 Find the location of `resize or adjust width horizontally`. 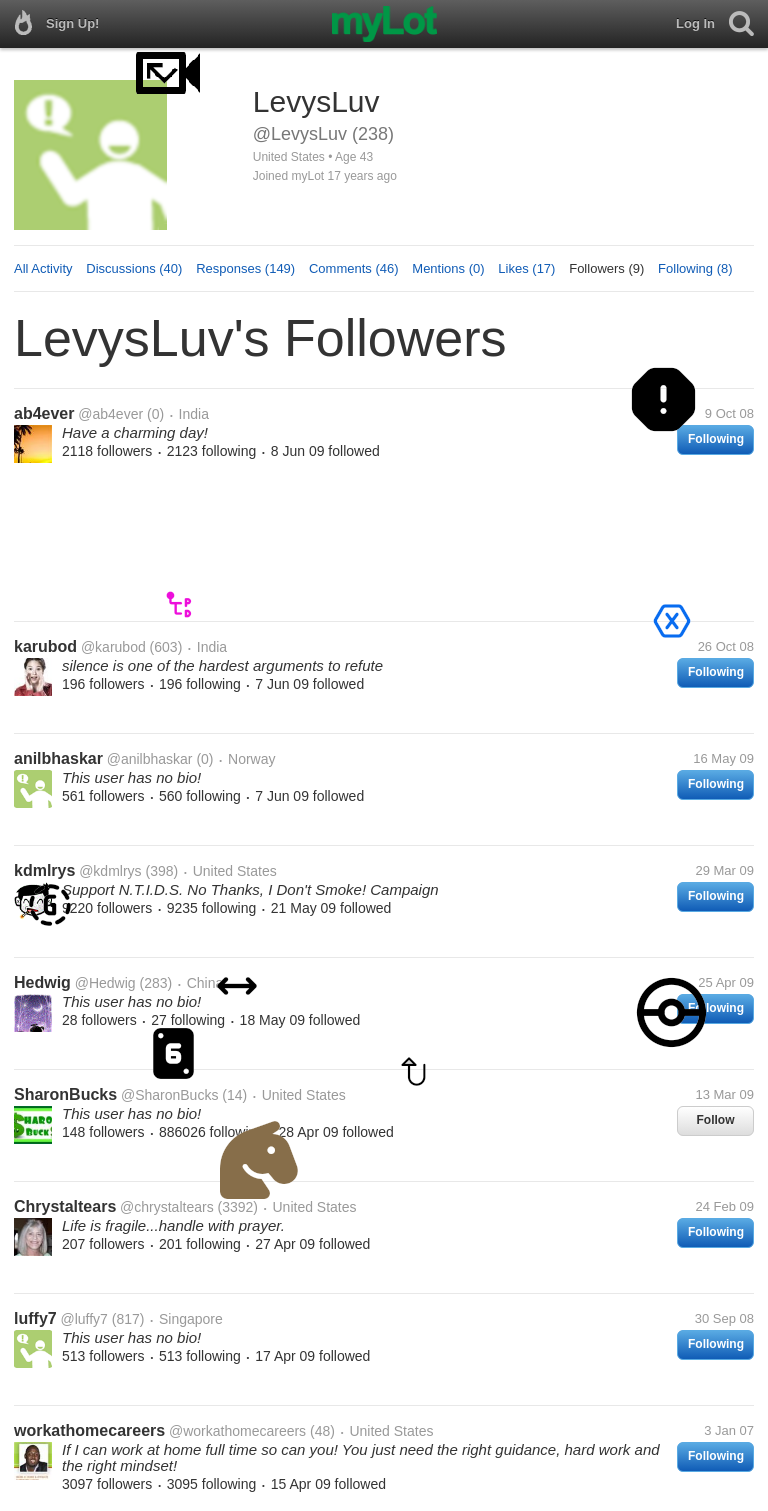

resize or adjust width horizontally is located at coordinates (237, 986).